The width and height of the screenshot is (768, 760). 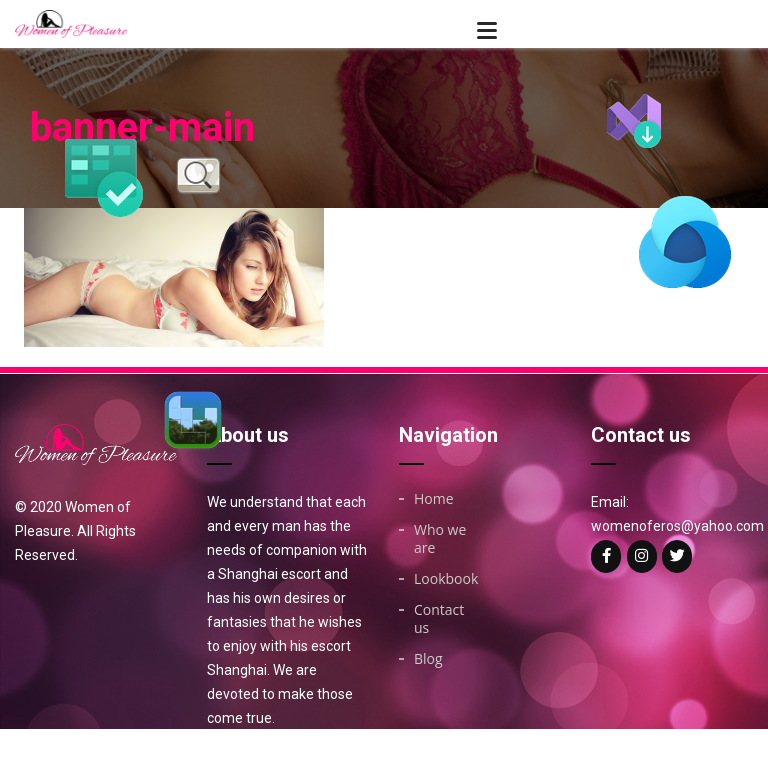 I want to click on open the photo viewer application, so click(x=198, y=175).